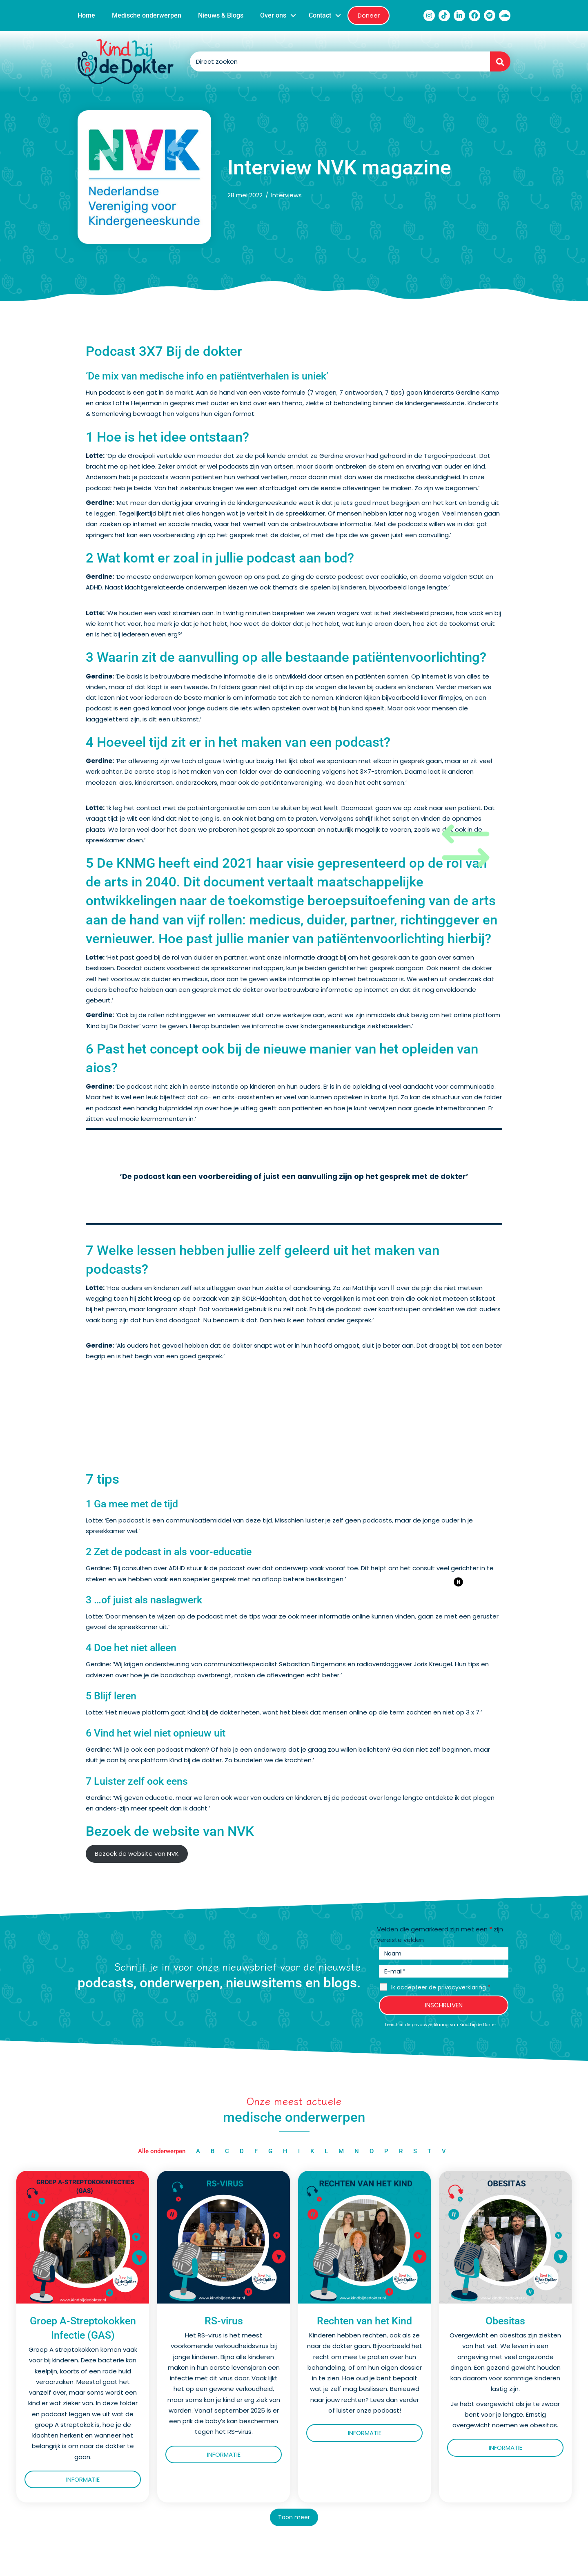 This screenshot has width=588, height=2576. I want to click on indicates a hospital or medical facility nearby, so click(458, 1582).